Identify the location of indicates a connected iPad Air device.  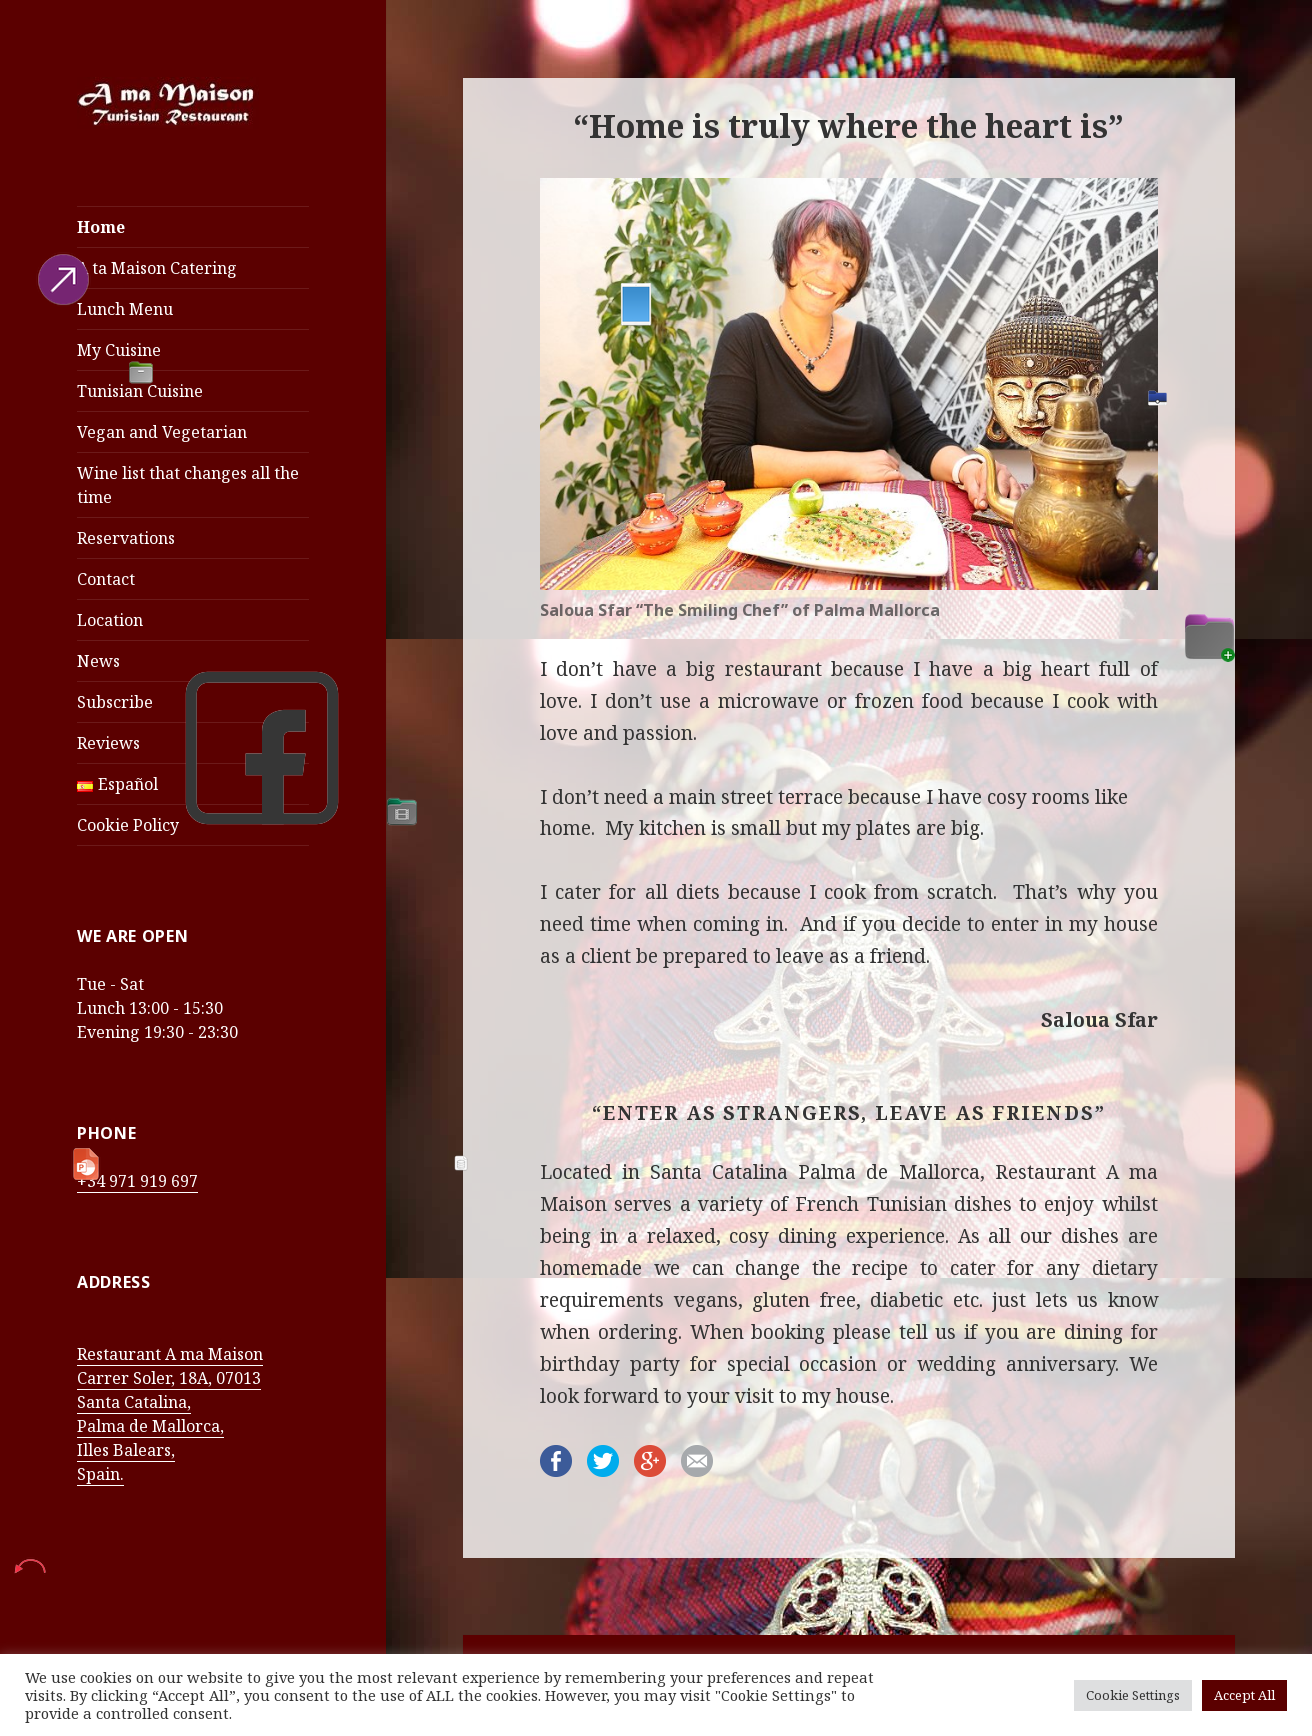
(636, 304).